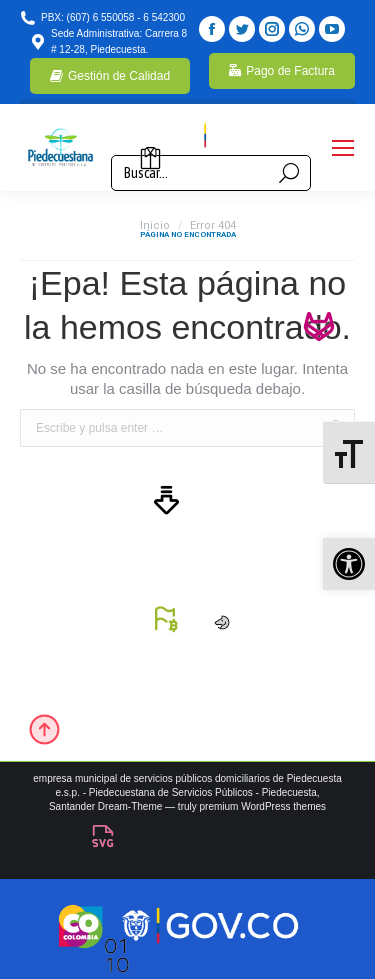 The width and height of the screenshot is (375, 979). I want to click on view or open an SVG file, so click(103, 837).